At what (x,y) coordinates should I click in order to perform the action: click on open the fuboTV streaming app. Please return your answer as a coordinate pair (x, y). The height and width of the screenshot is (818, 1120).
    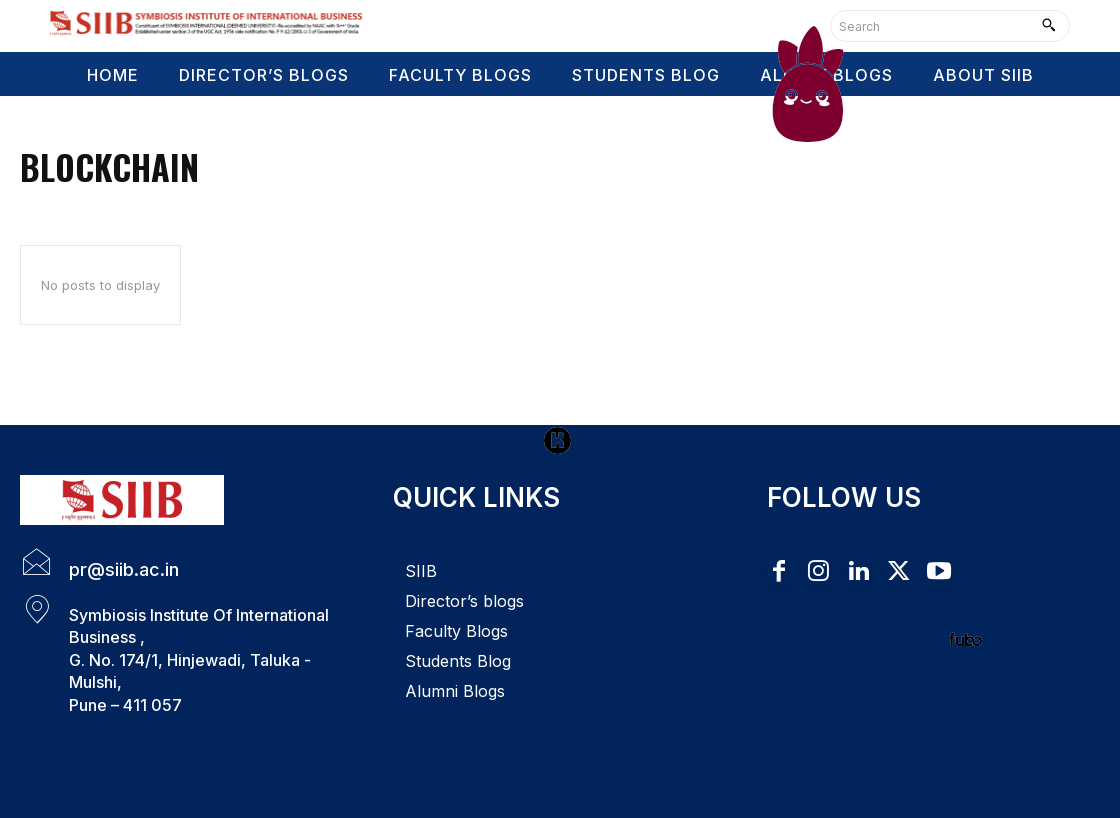
    Looking at the image, I should click on (965, 639).